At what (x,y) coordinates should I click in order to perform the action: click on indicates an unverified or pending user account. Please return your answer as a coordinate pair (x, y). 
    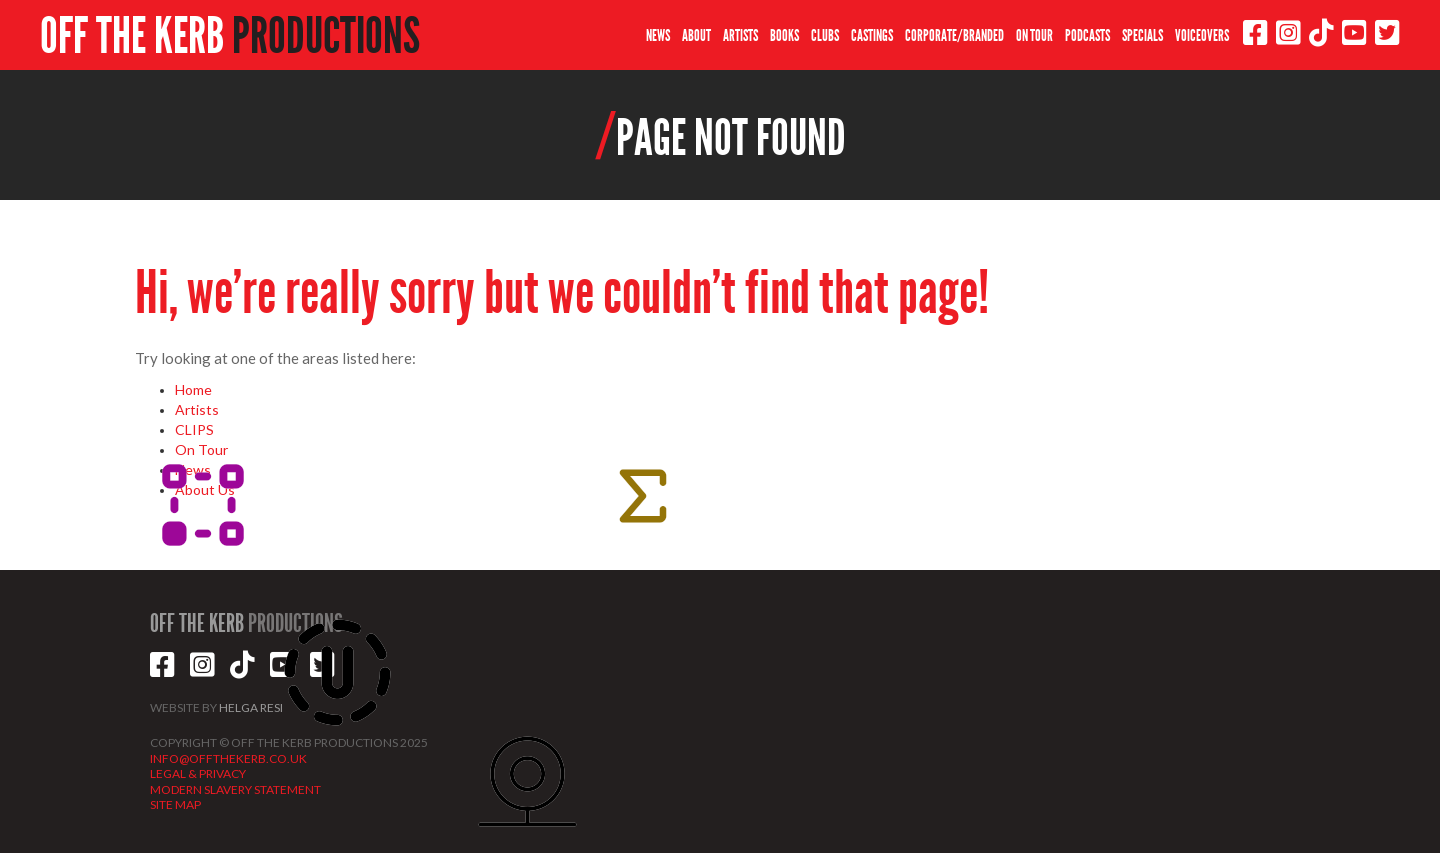
    Looking at the image, I should click on (337, 672).